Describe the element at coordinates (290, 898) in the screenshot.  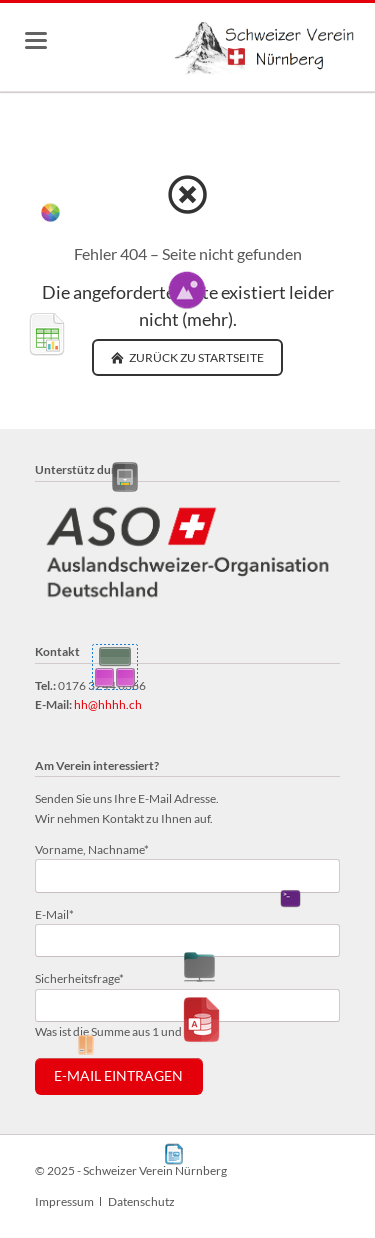
I see `open root terminal with administrator privileges` at that location.